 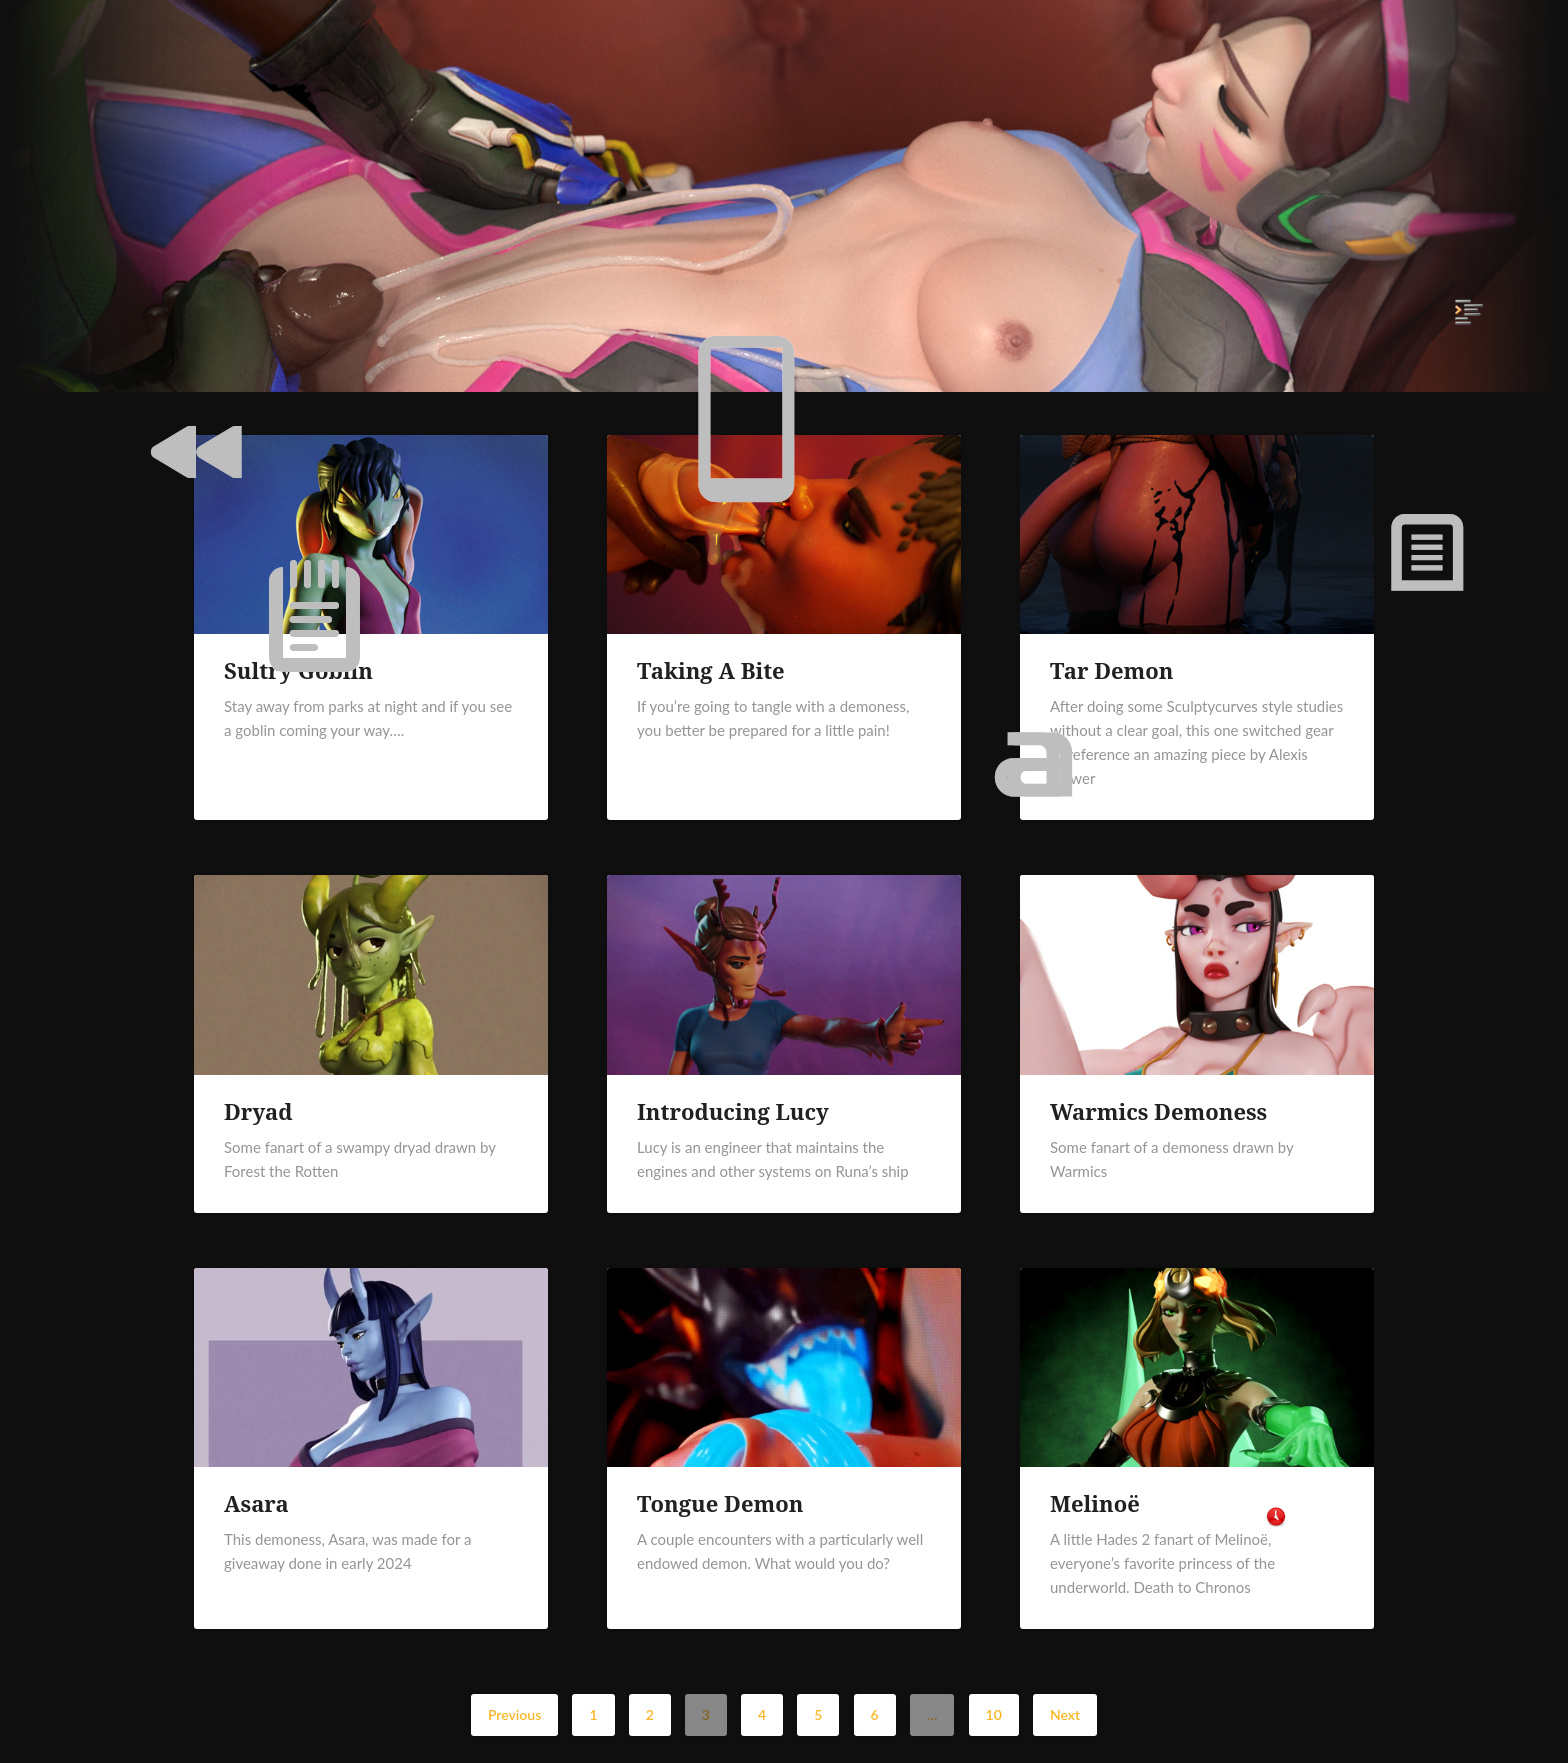 What do you see at coordinates (1276, 1517) in the screenshot?
I see `indicates an urgent or time-sensitive notification` at bounding box center [1276, 1517].